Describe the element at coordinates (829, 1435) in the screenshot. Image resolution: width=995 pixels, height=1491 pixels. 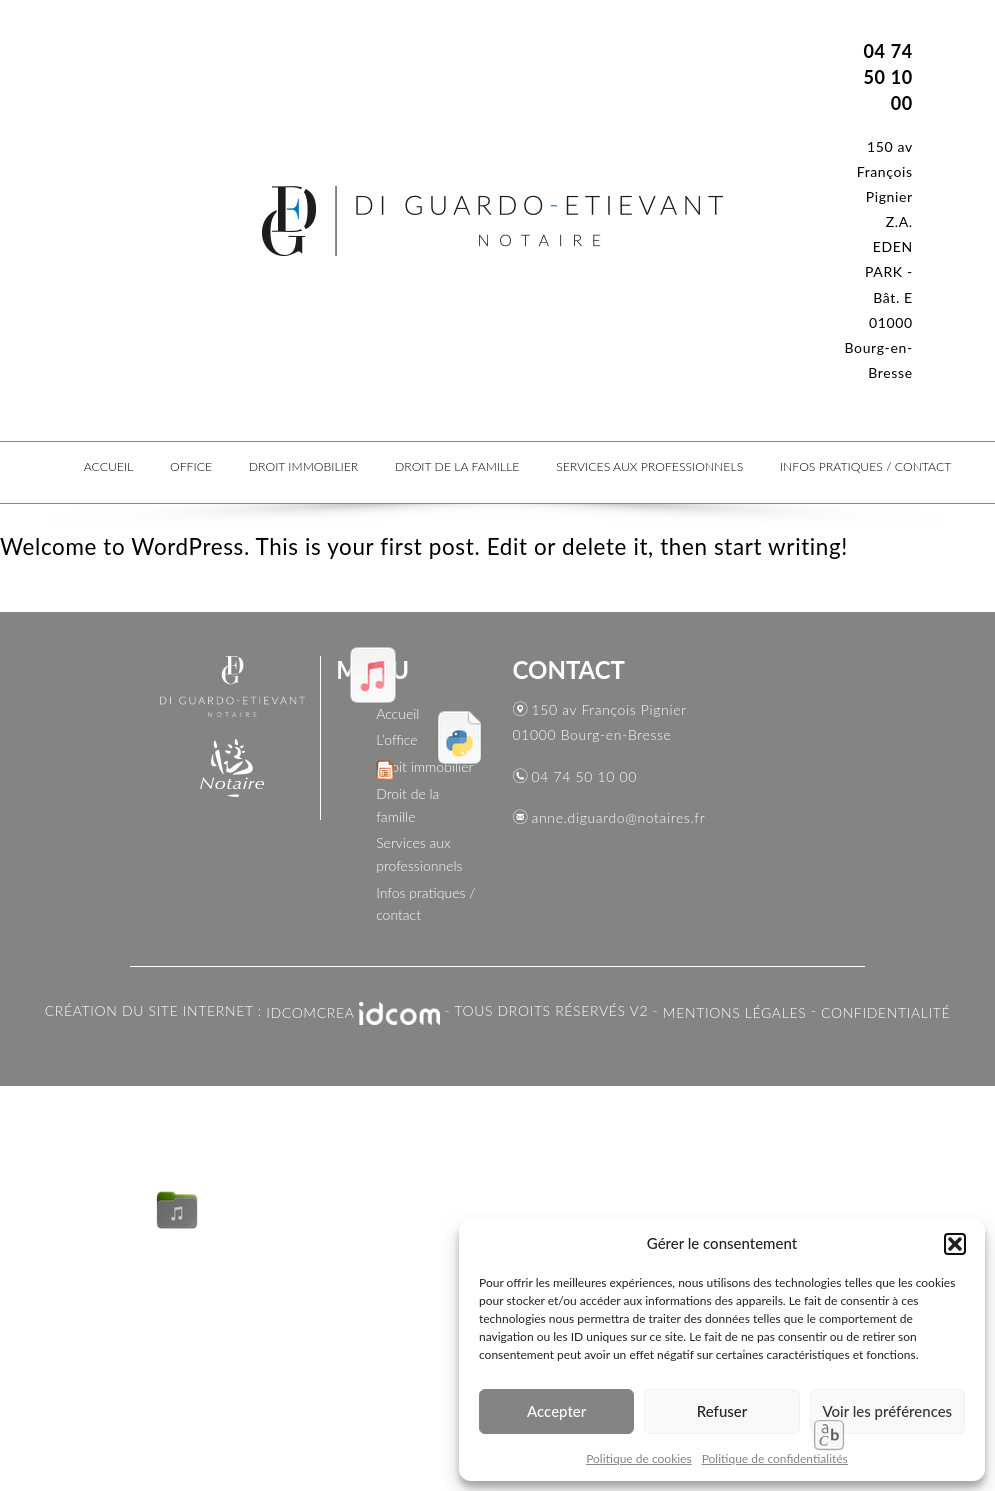
I see `open the font viewer application` at that location.